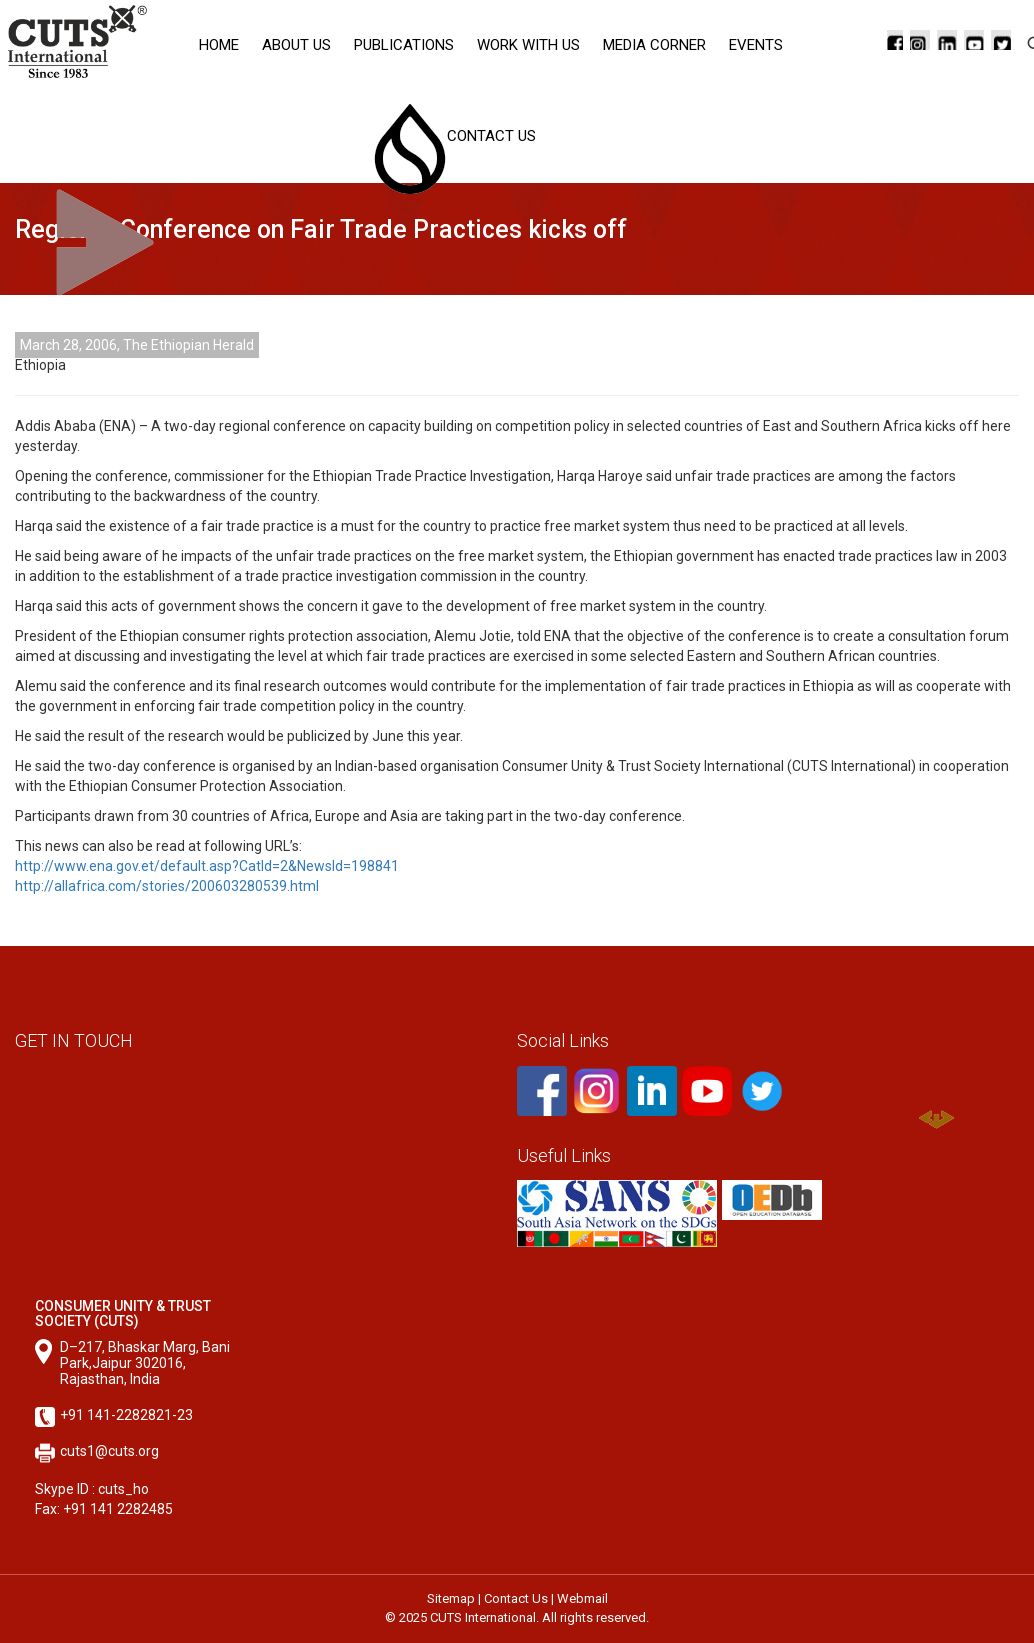 This screenshot has width=1034, height=1643. What do you see at coordinates (936, 1119) in the screenshot?
I see `basic attention token (bat) cryptocurrency logo` at bounding box center [936, 1119].